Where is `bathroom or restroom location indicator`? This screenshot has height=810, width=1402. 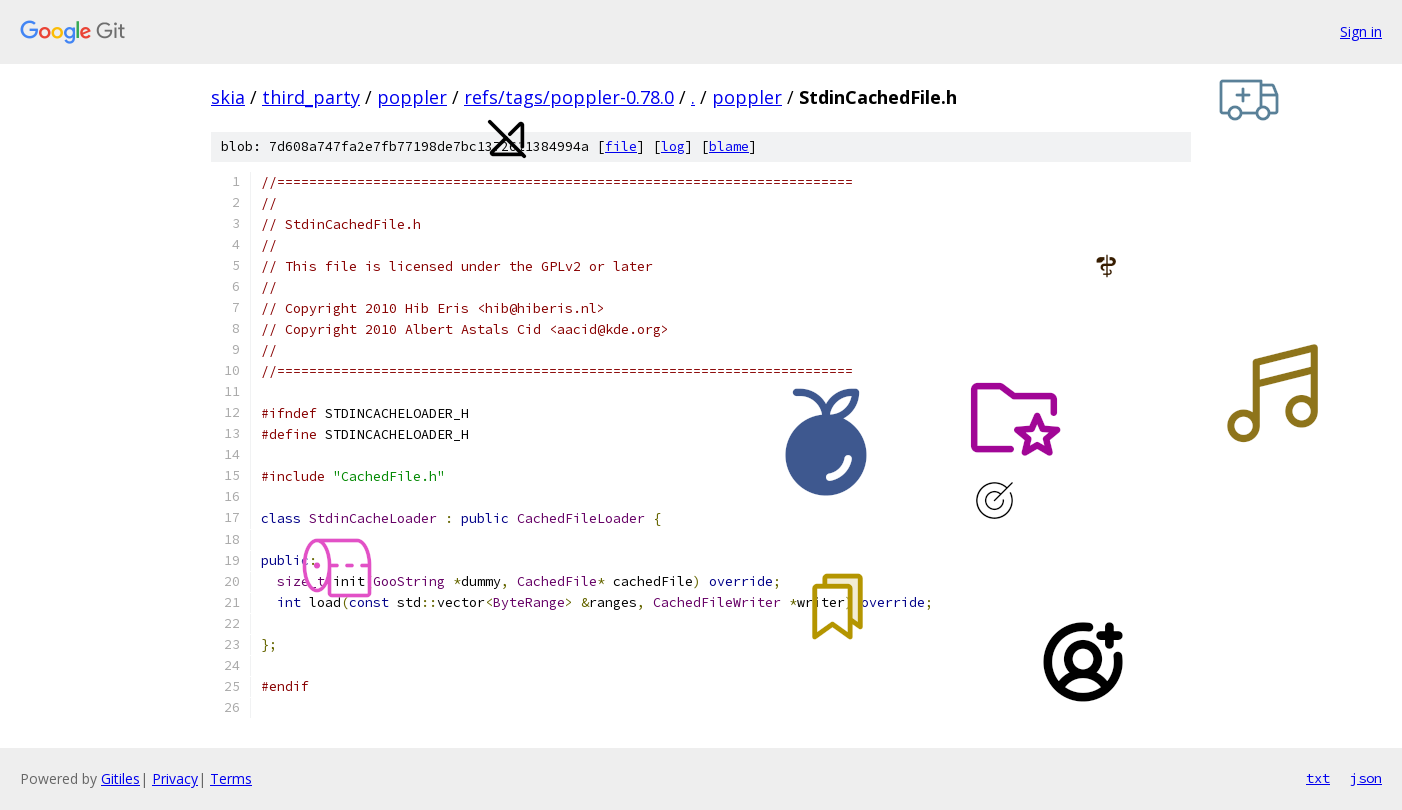 bathroom or restroom location indicator is located at coordinates (337, 568).